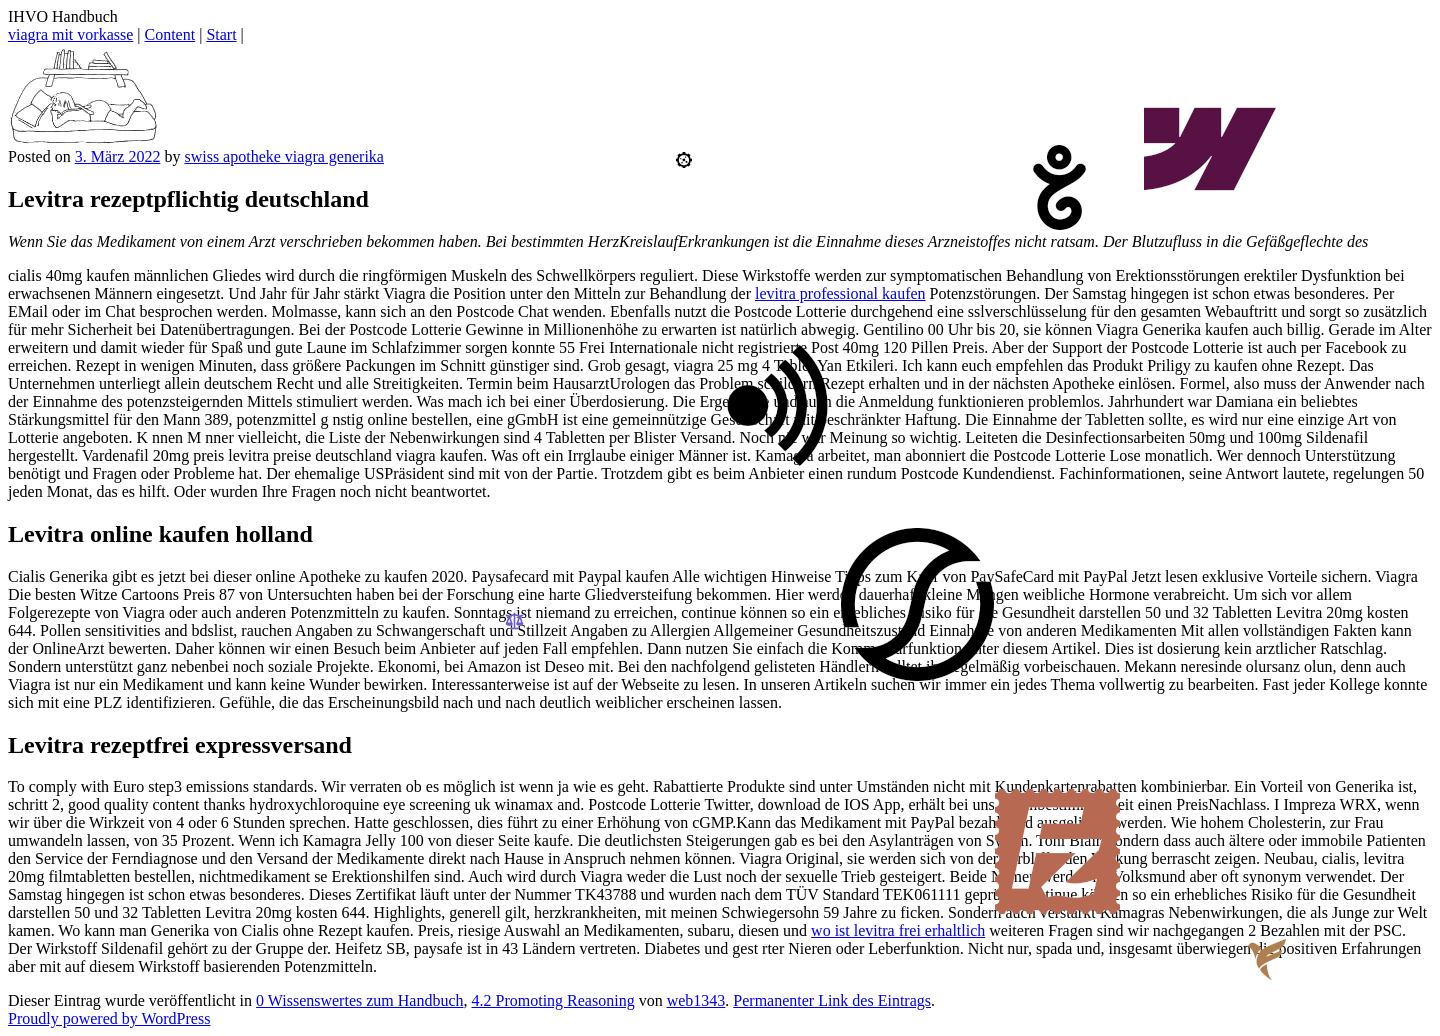 The height and width of the screenshot is (1036, 1440). What do you see at coordinates (917, 604) in the screenshot?
I see `open the OneStream app` at bounding box center [917, 604].